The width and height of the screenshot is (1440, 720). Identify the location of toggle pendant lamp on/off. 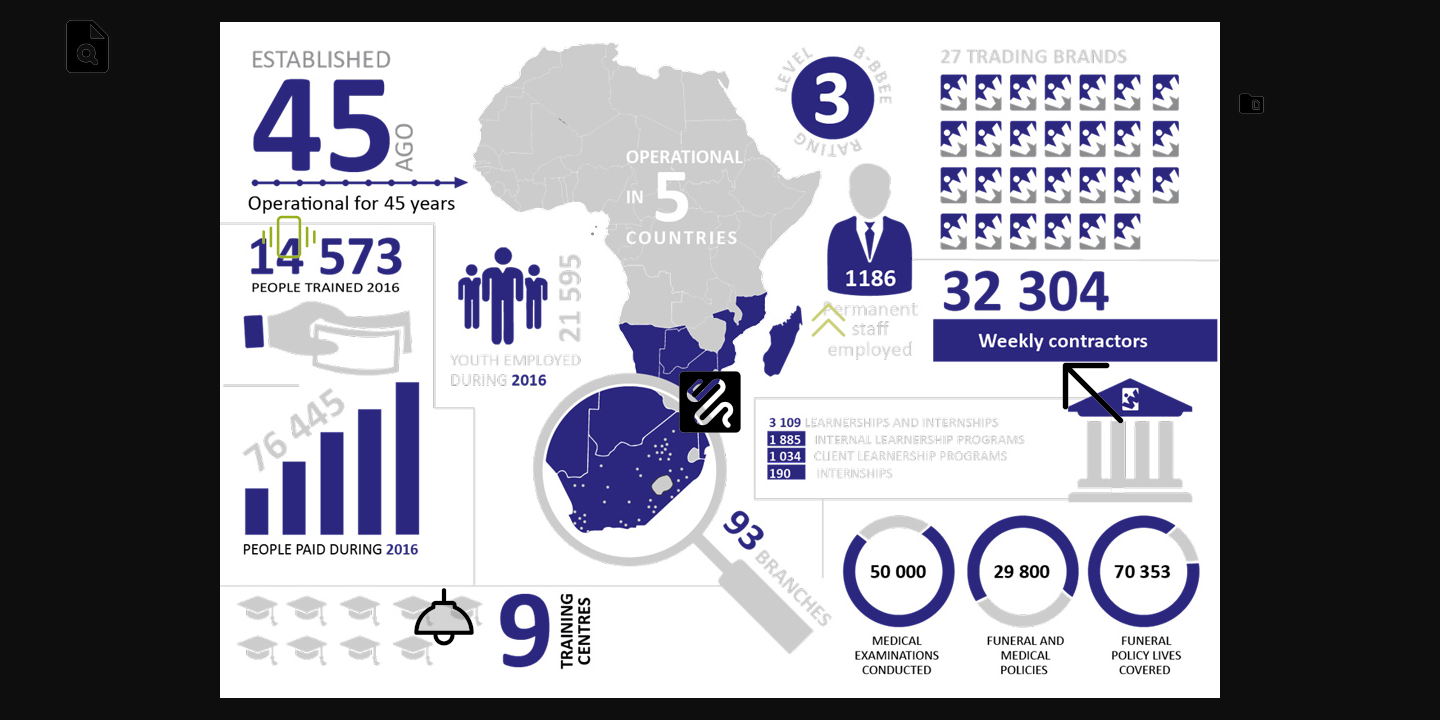
(444, 620).